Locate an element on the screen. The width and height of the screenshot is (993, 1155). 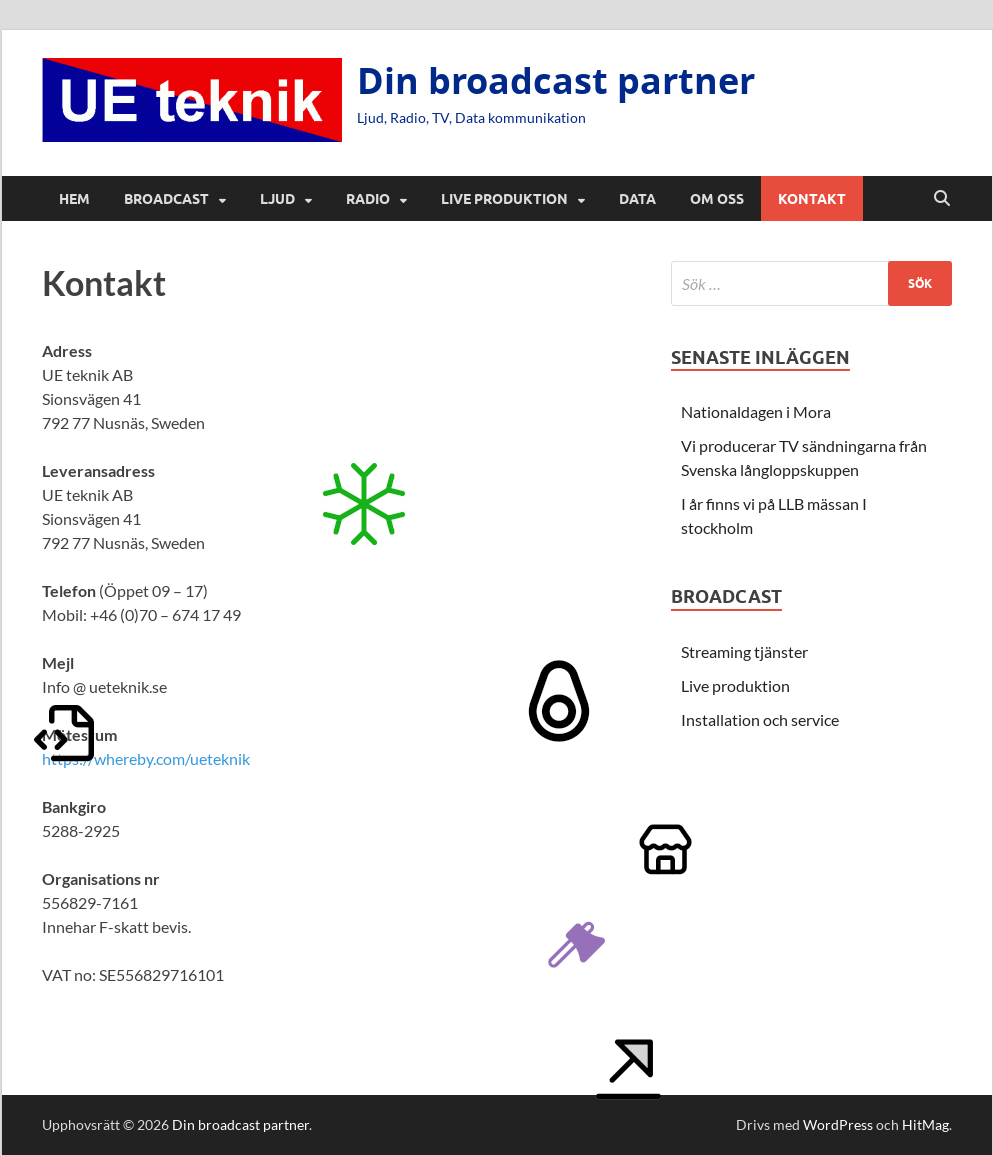
browse healthy food or recipe options is located at coordinates (559, 701).